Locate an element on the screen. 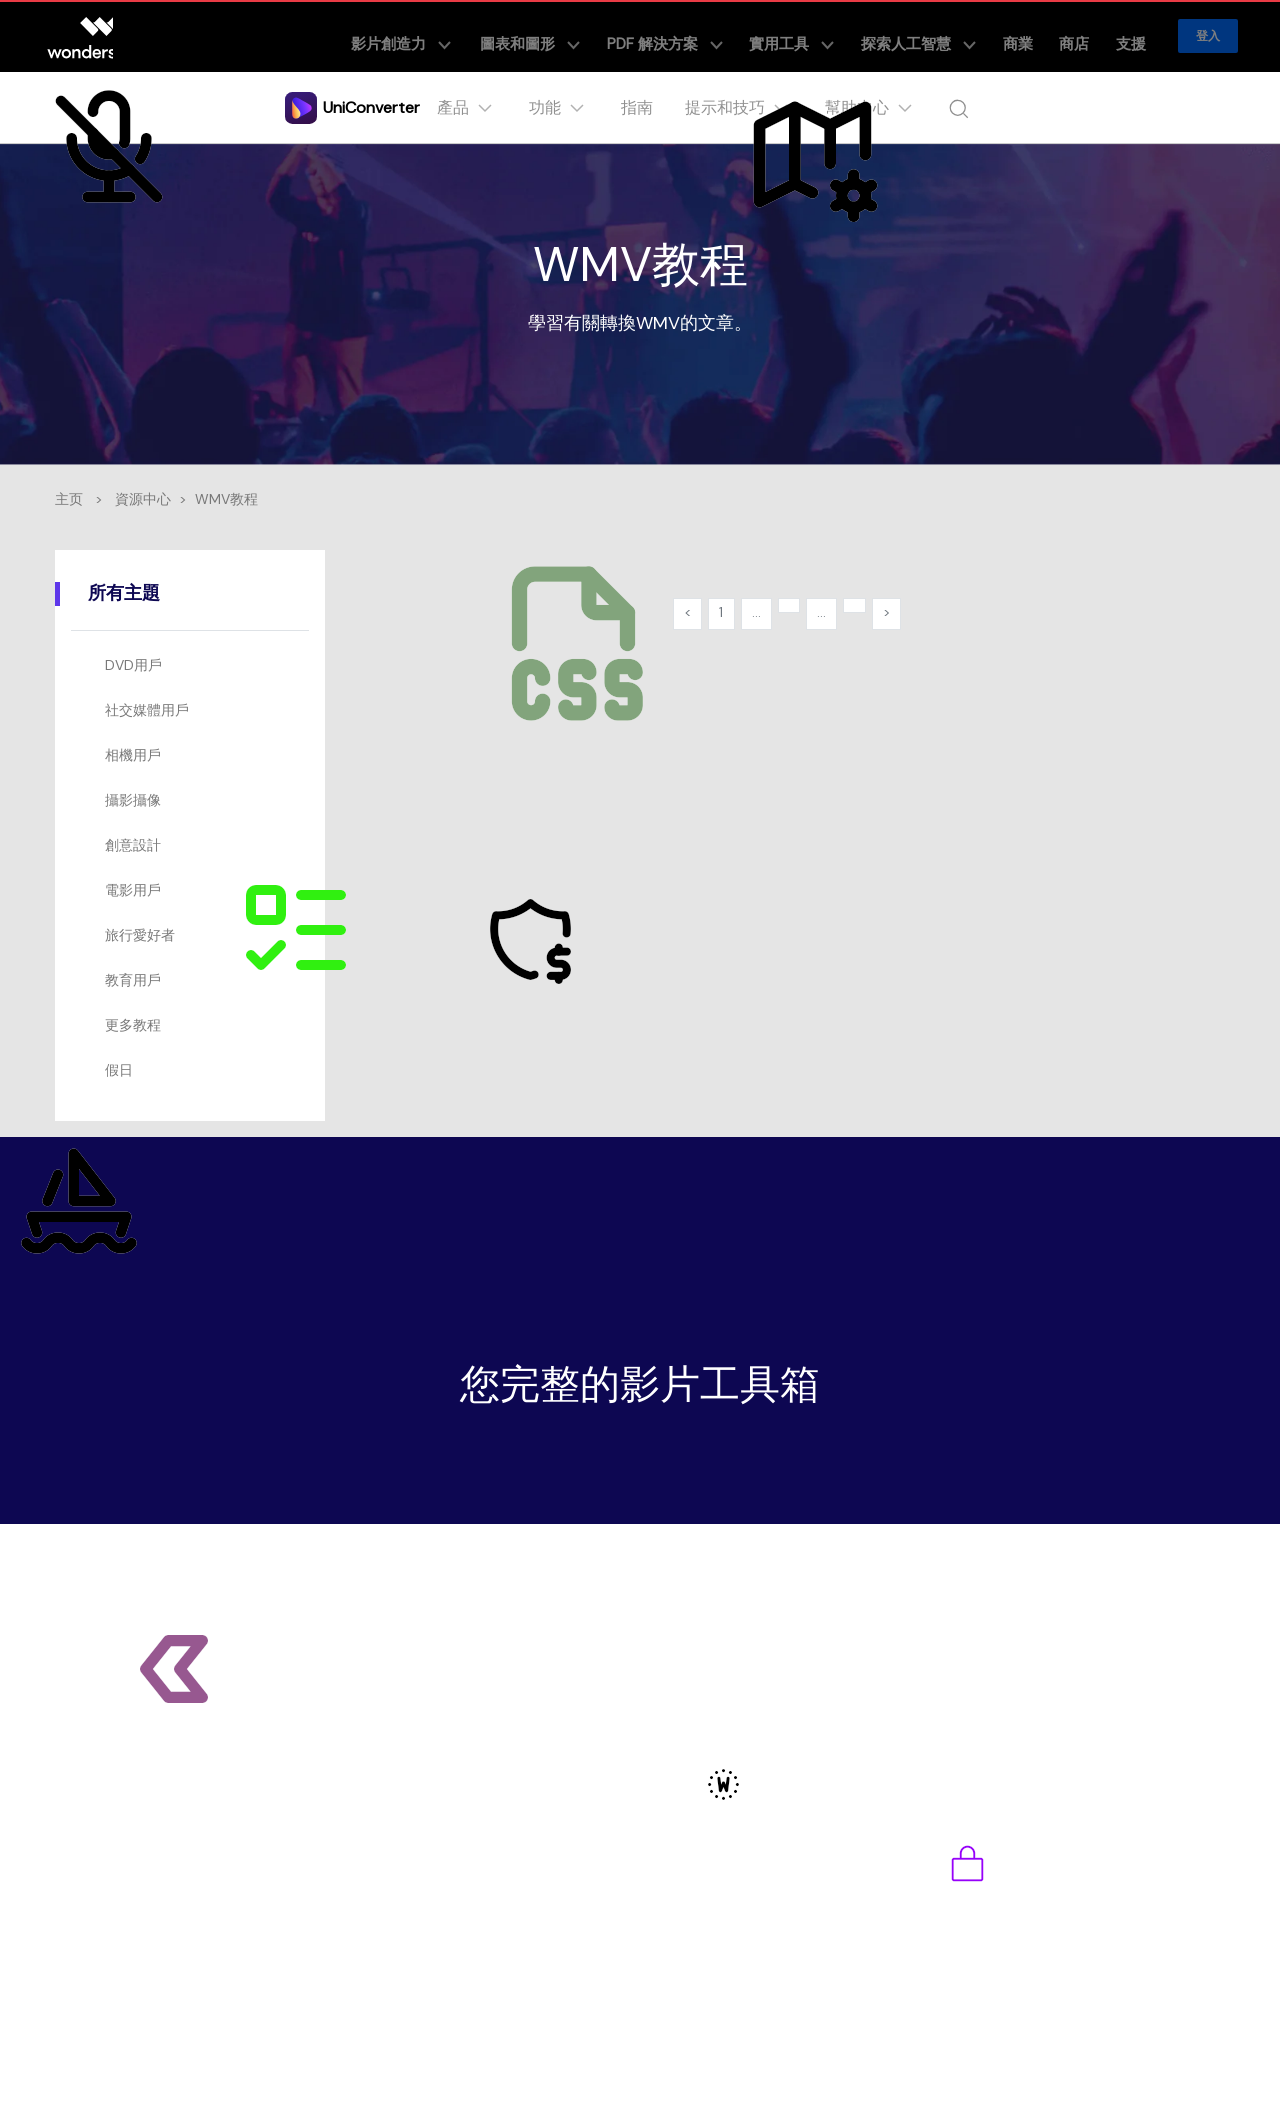 This screenshot has width=1280, height=2102. access sailing or boating features is located at coordinates (79, 1201).